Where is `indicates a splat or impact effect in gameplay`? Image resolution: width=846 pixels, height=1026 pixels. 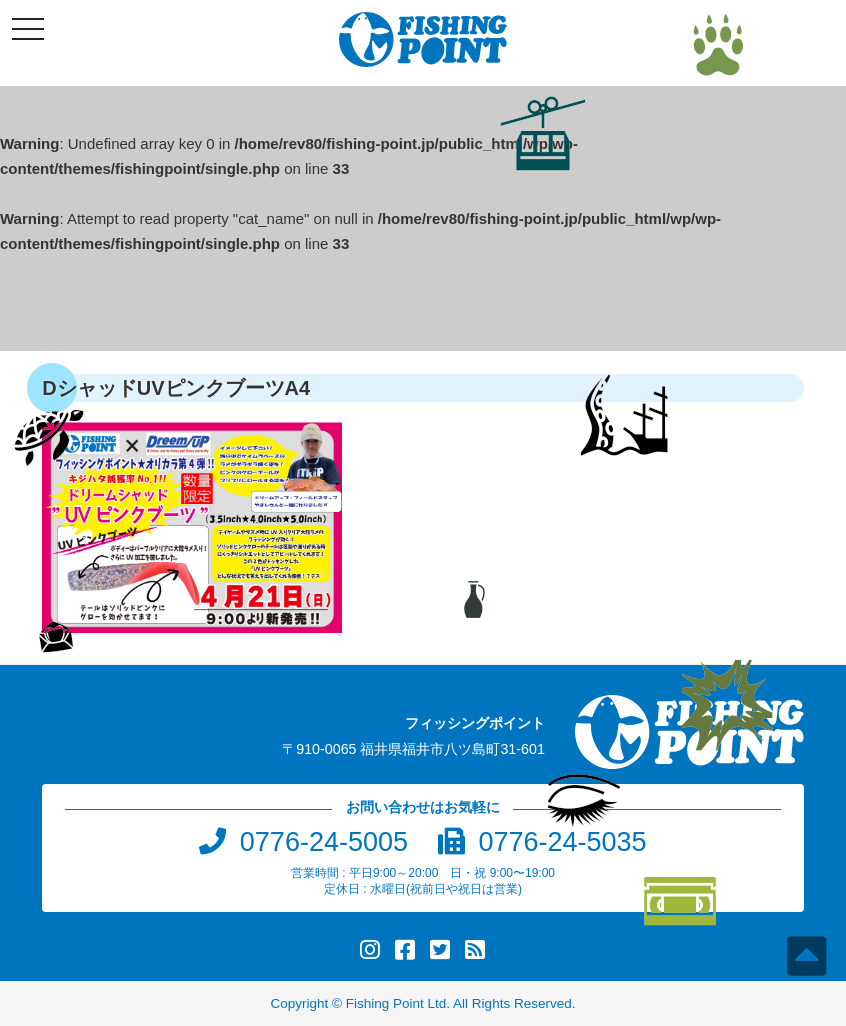
indicates a splat or impact effect in gameplay is located at coordinates (727, 705).